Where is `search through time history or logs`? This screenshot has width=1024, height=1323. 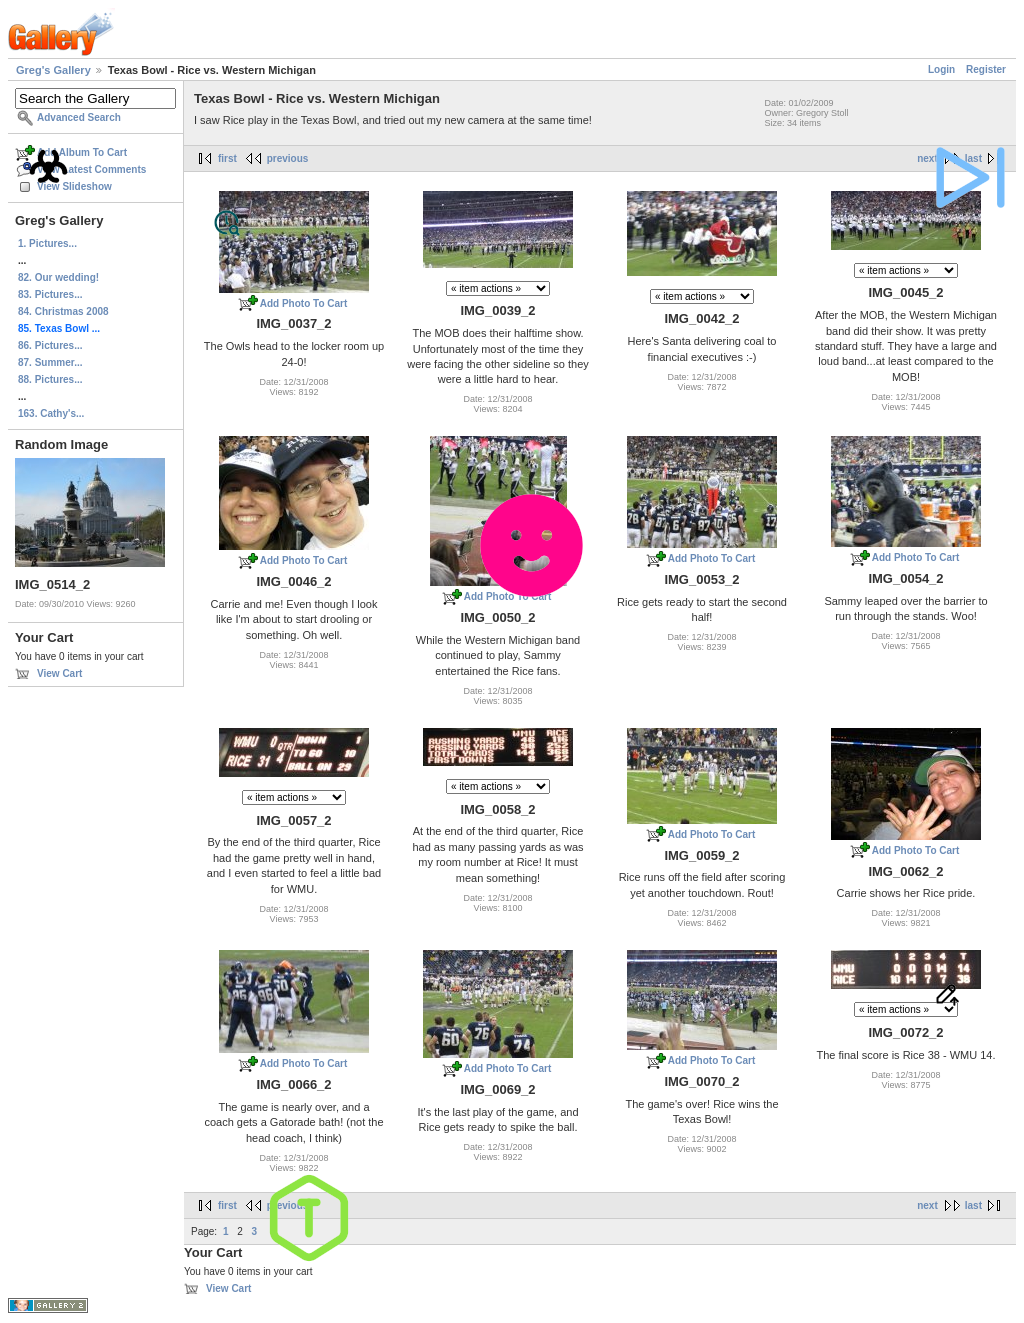 search through time history or logs is located at coordinates (226, 222).